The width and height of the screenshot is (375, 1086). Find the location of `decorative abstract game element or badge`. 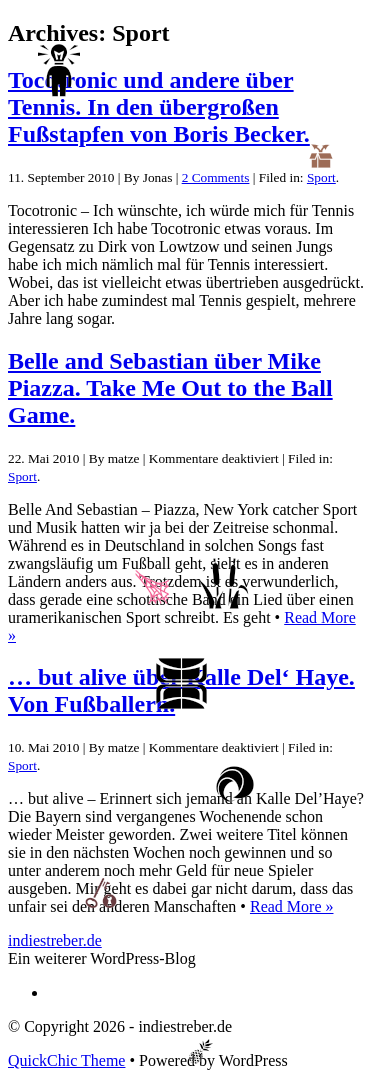

decorative abstract game element or badge is located at coordinates (181, 683).